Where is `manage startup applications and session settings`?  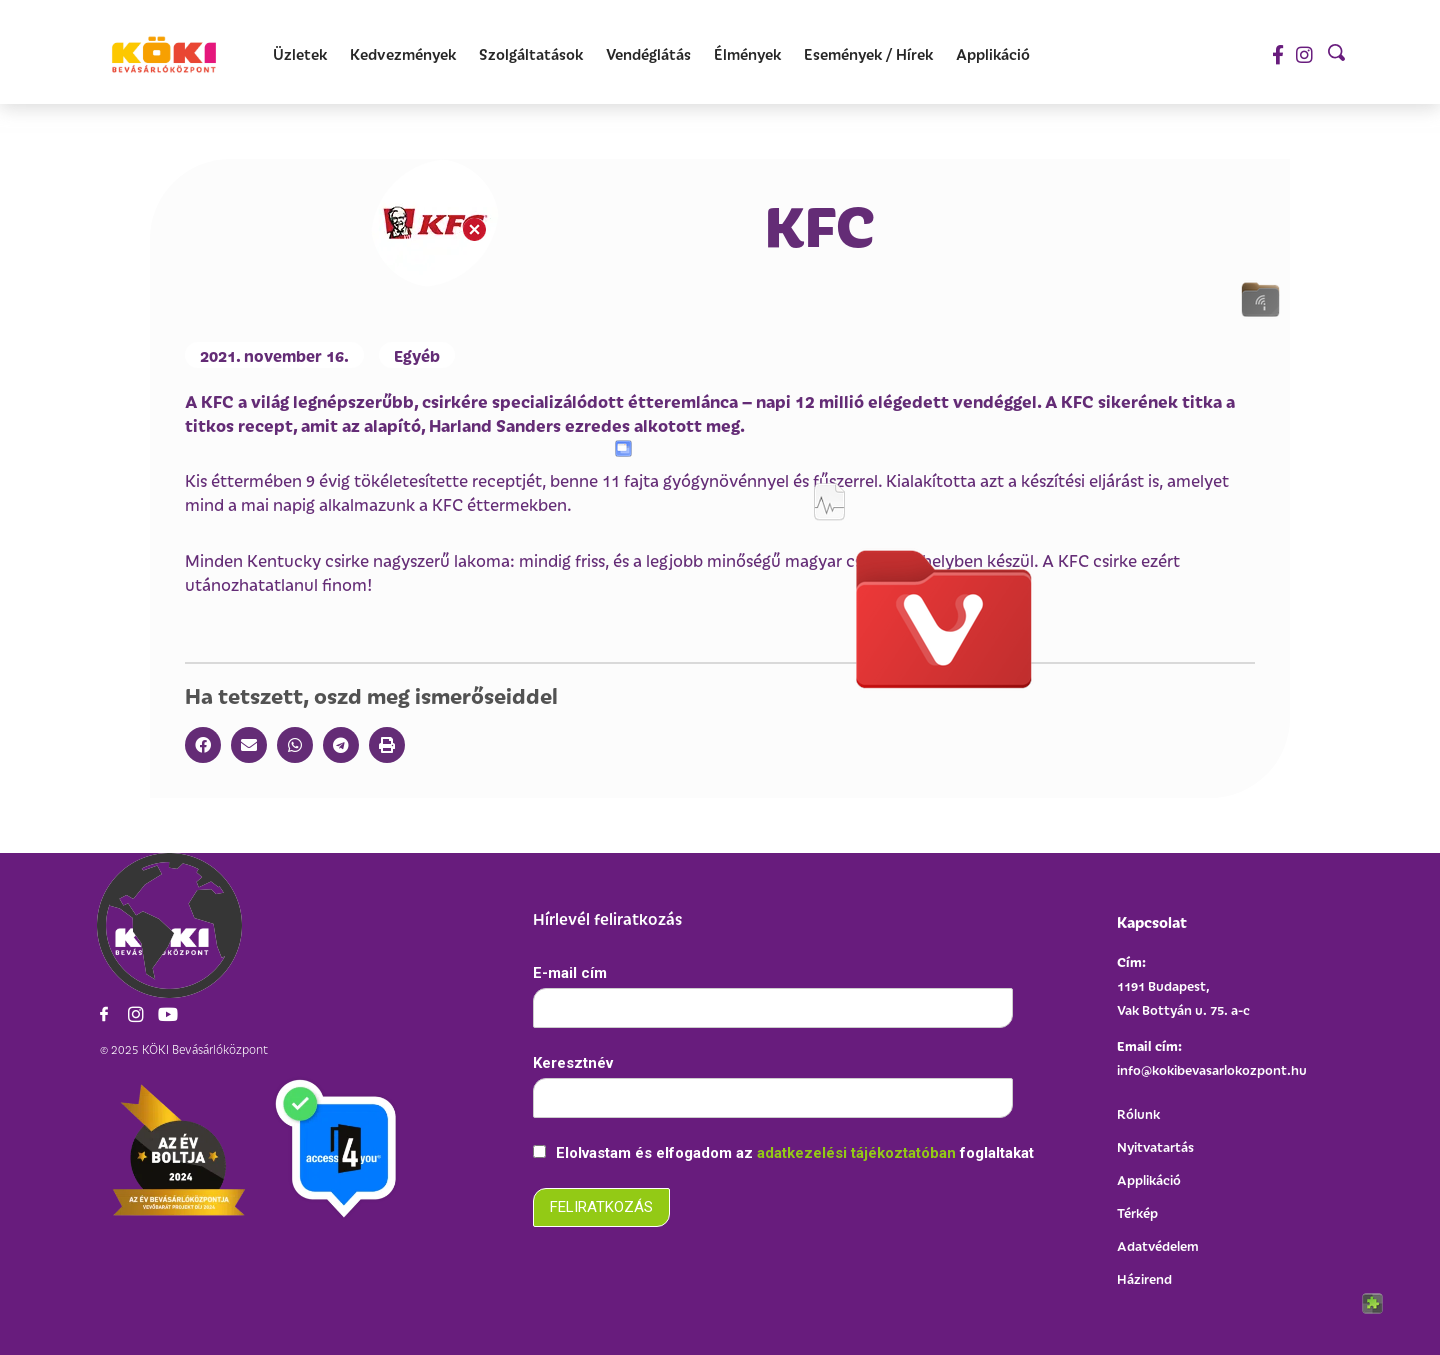 manage startup applications and session settings is located at coordinates (623, 448).